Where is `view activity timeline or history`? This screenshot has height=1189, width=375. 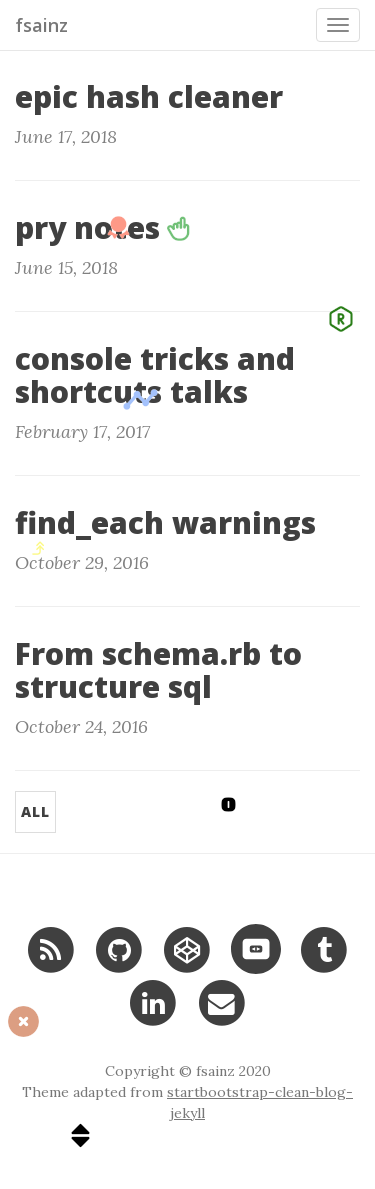 view activity timeline or history is located at coordinates (140, 399).